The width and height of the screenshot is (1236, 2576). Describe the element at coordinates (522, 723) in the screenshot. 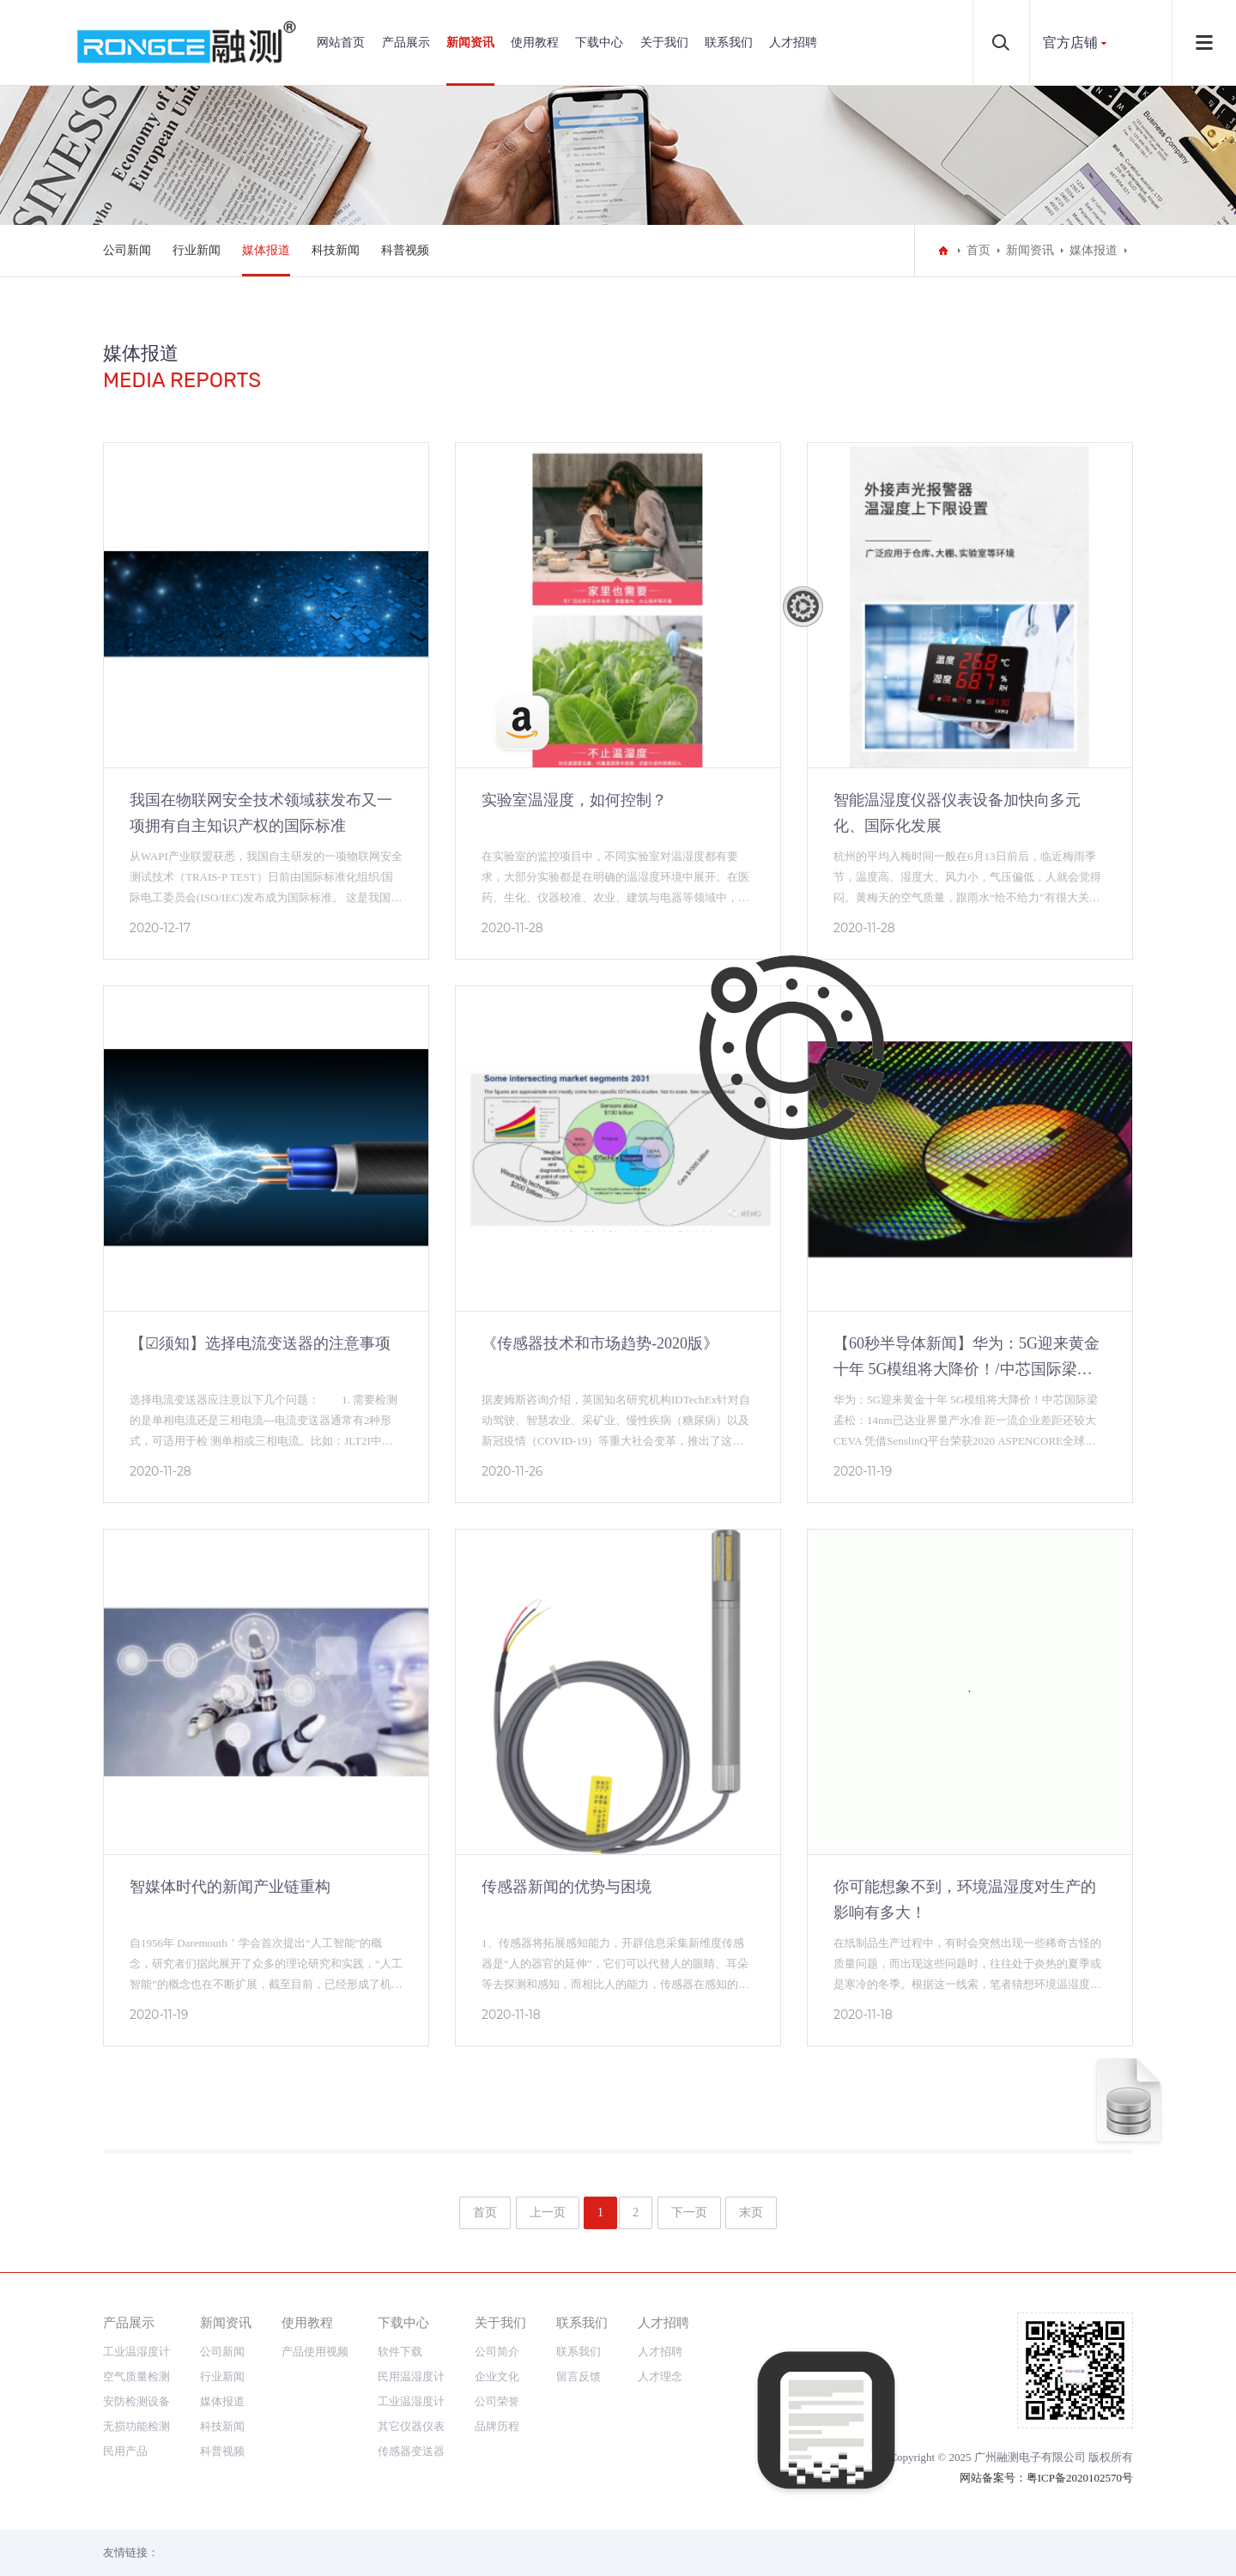

I see `open the Amazon shopping app` at that location.